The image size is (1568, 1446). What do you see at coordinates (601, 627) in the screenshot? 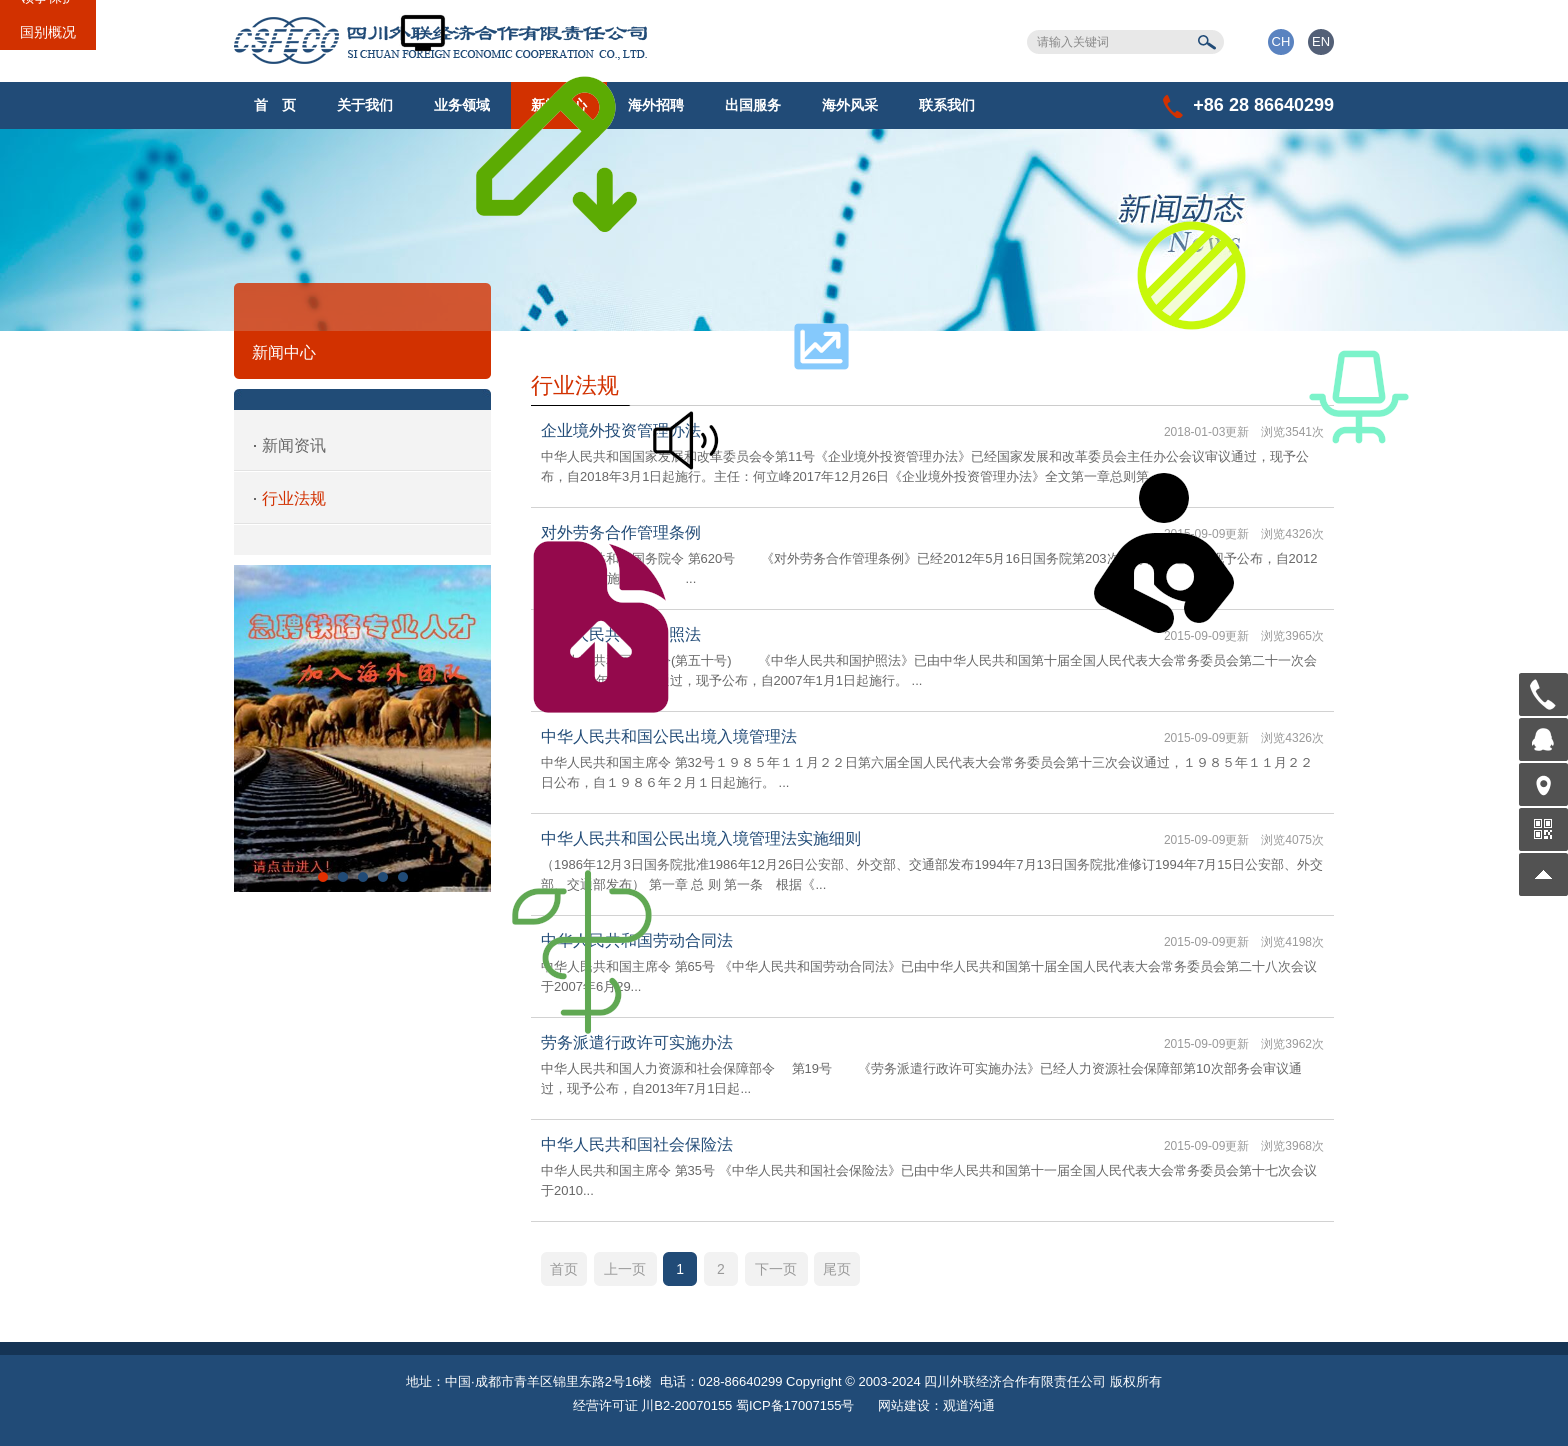
I see `upload a document` at bounding box center [601, 627].